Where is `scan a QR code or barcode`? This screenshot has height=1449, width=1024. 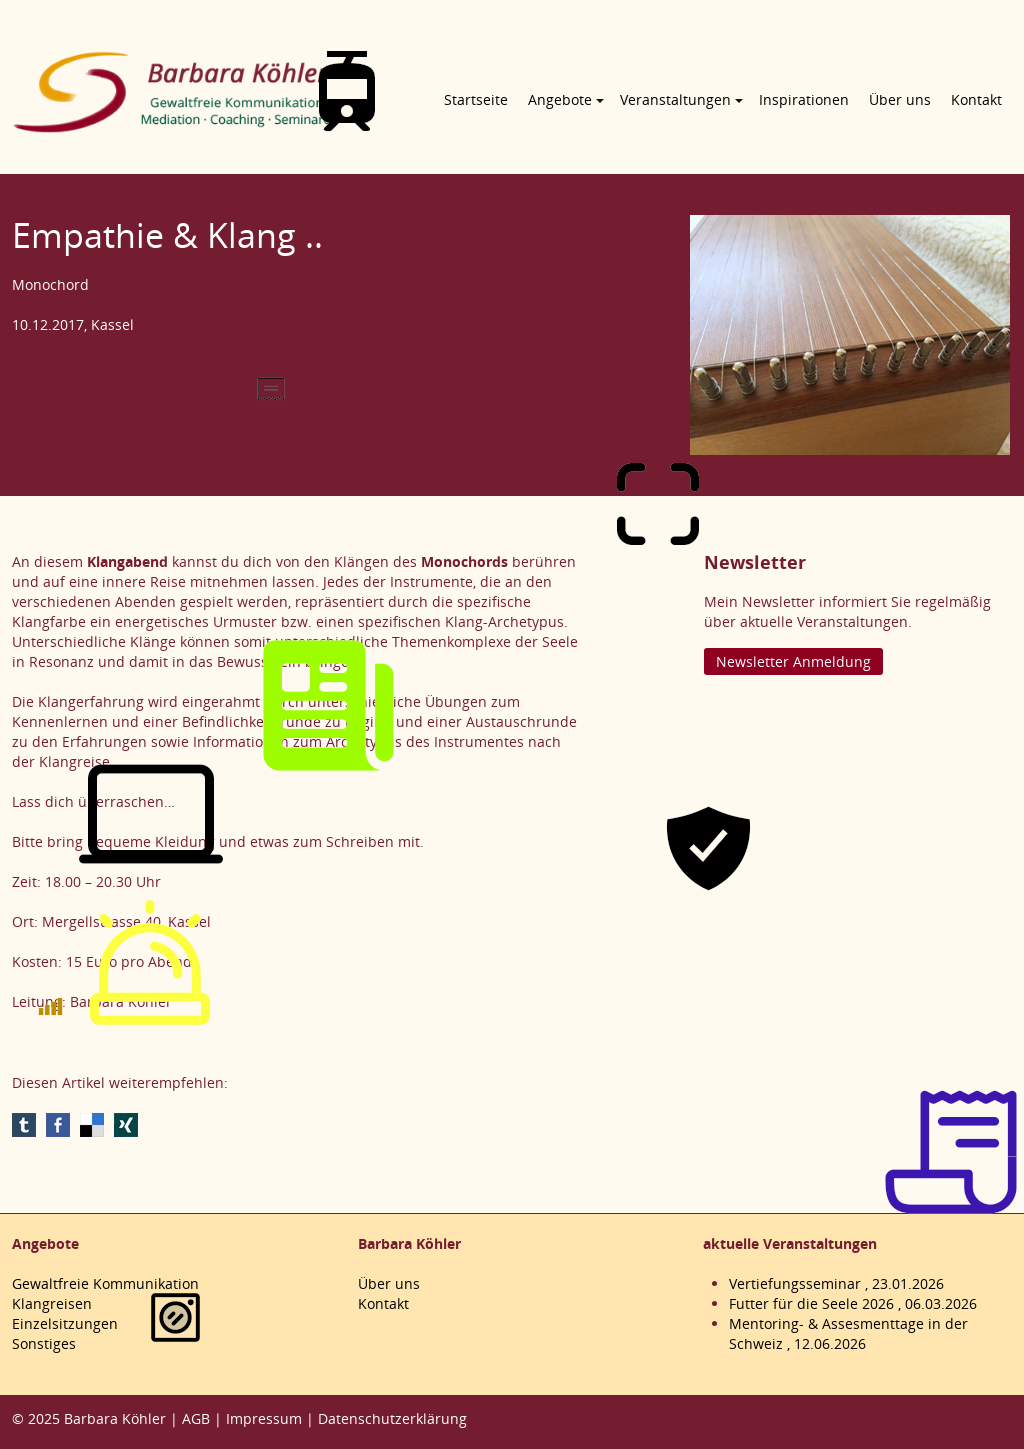
scan a QR code or barcode is located at coordinates (658, 504).